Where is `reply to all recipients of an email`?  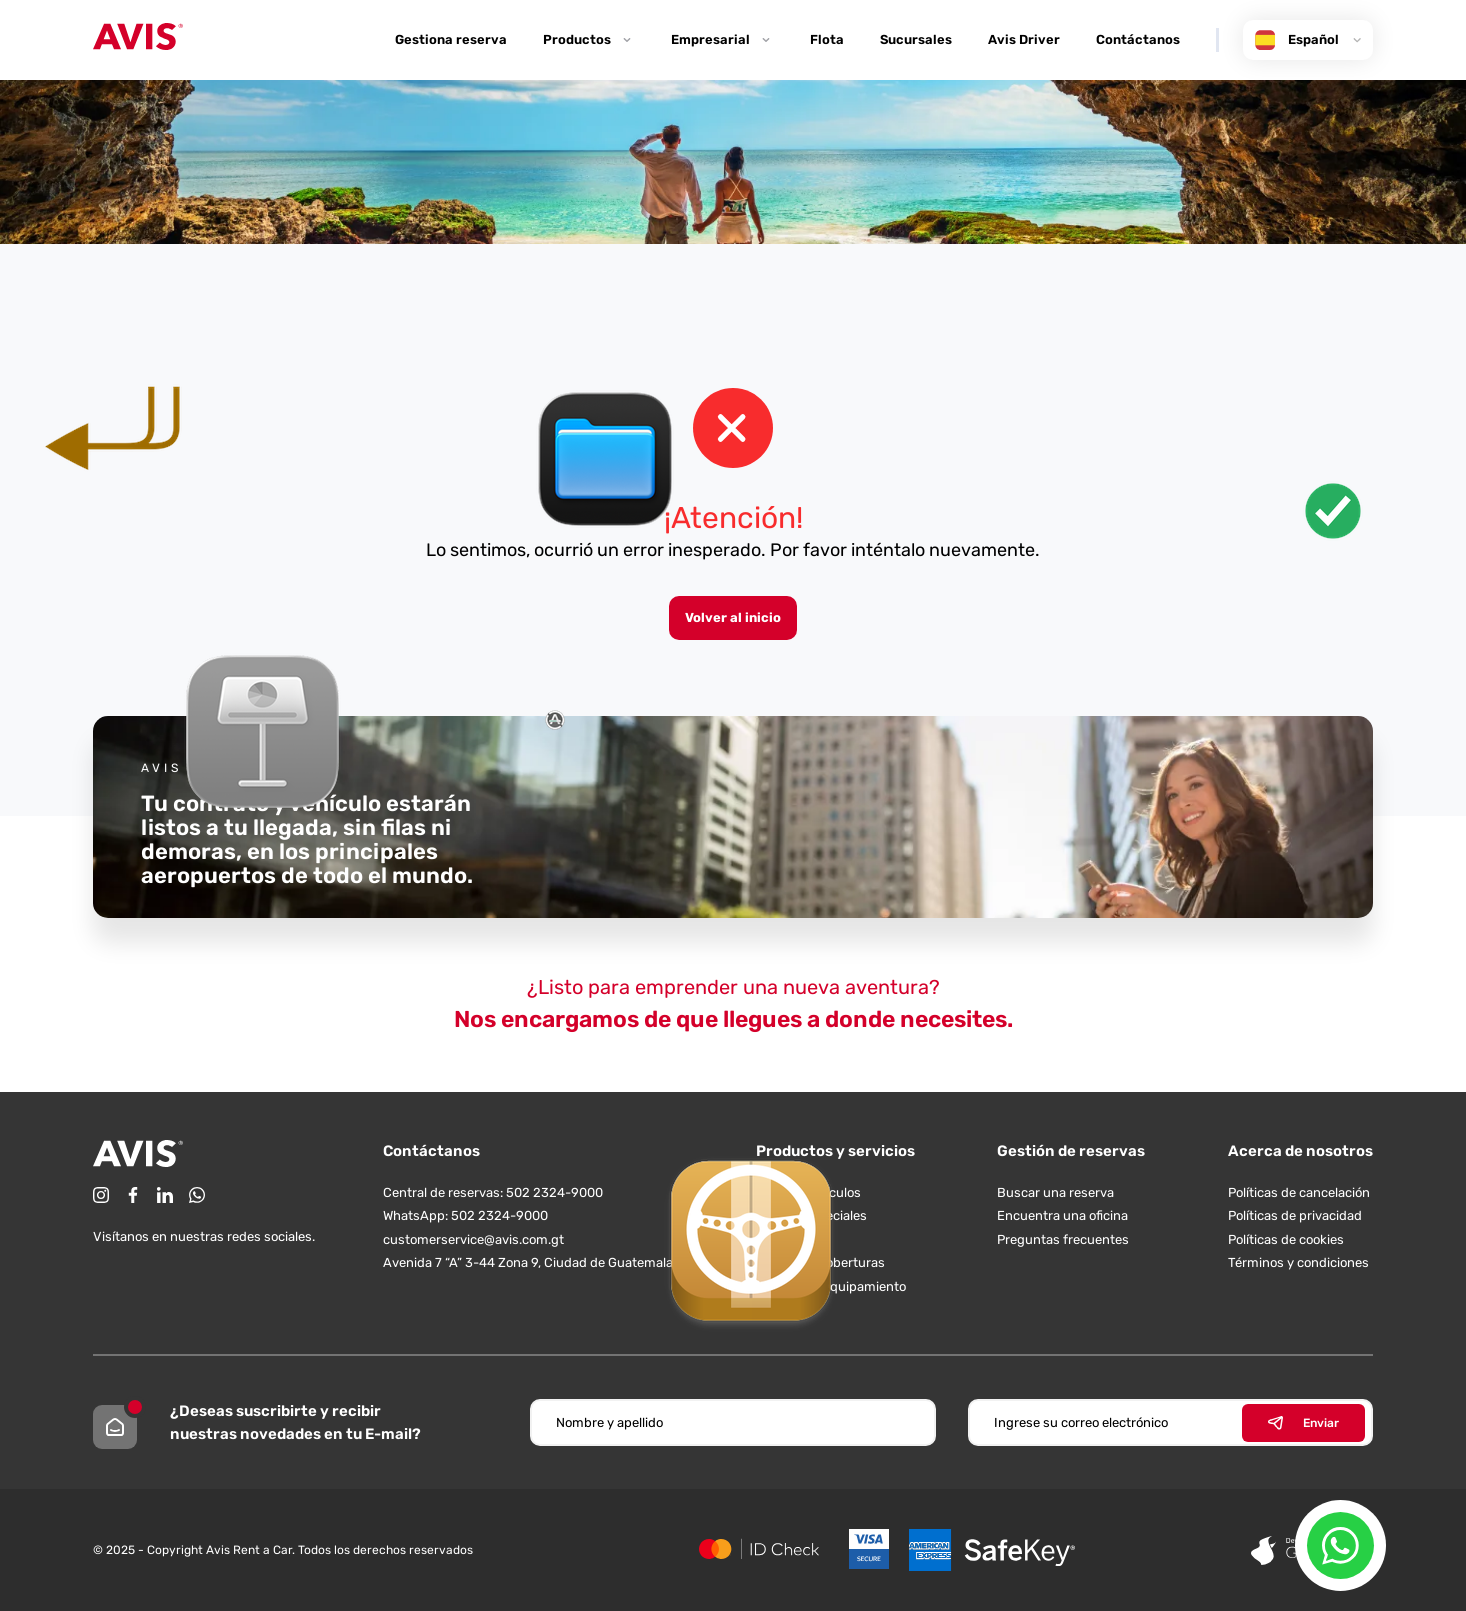
reply to all recipients of an email is located at coordinates (110, 427).